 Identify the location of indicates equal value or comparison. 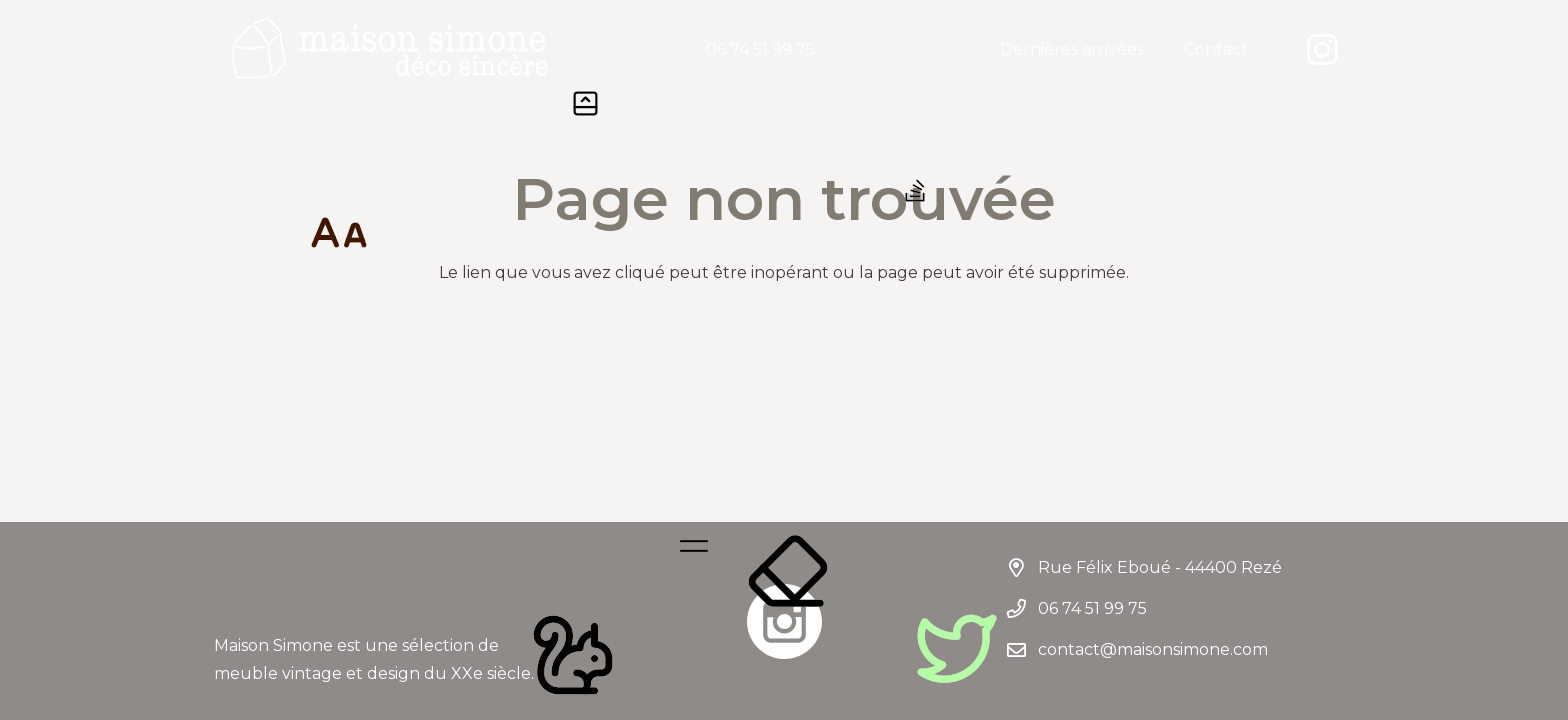
(694, 546).